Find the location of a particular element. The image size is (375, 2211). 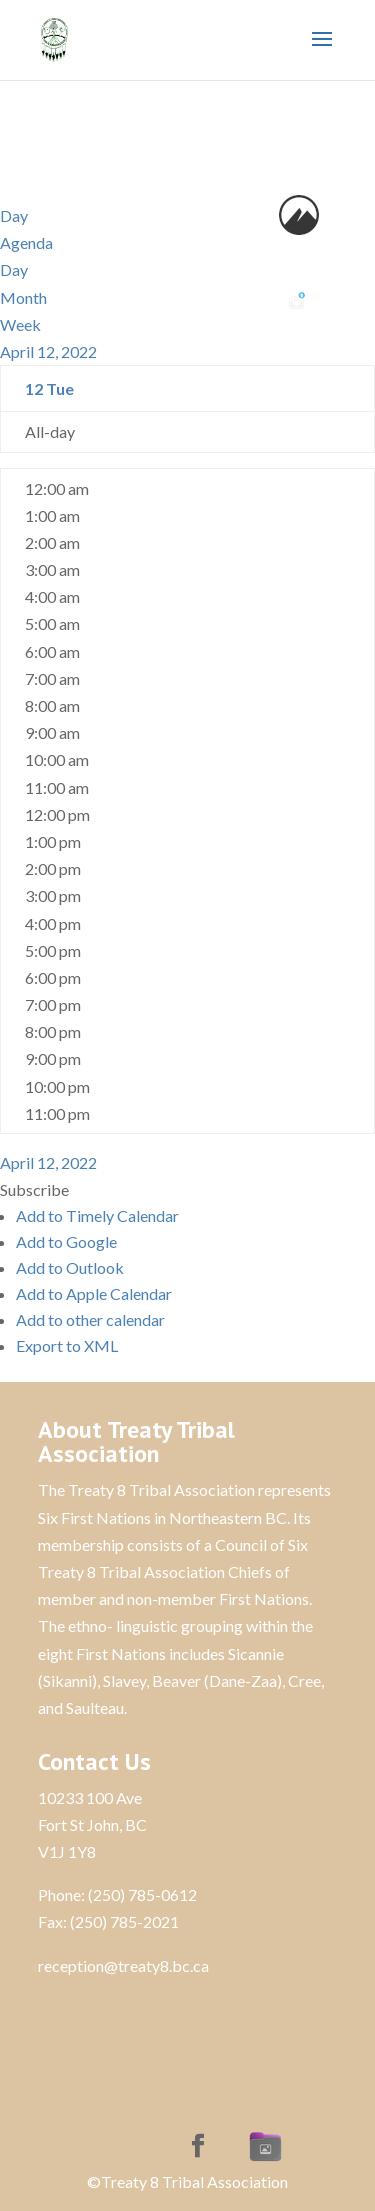

open your pictures folder is located at coordinates (265, 2146).